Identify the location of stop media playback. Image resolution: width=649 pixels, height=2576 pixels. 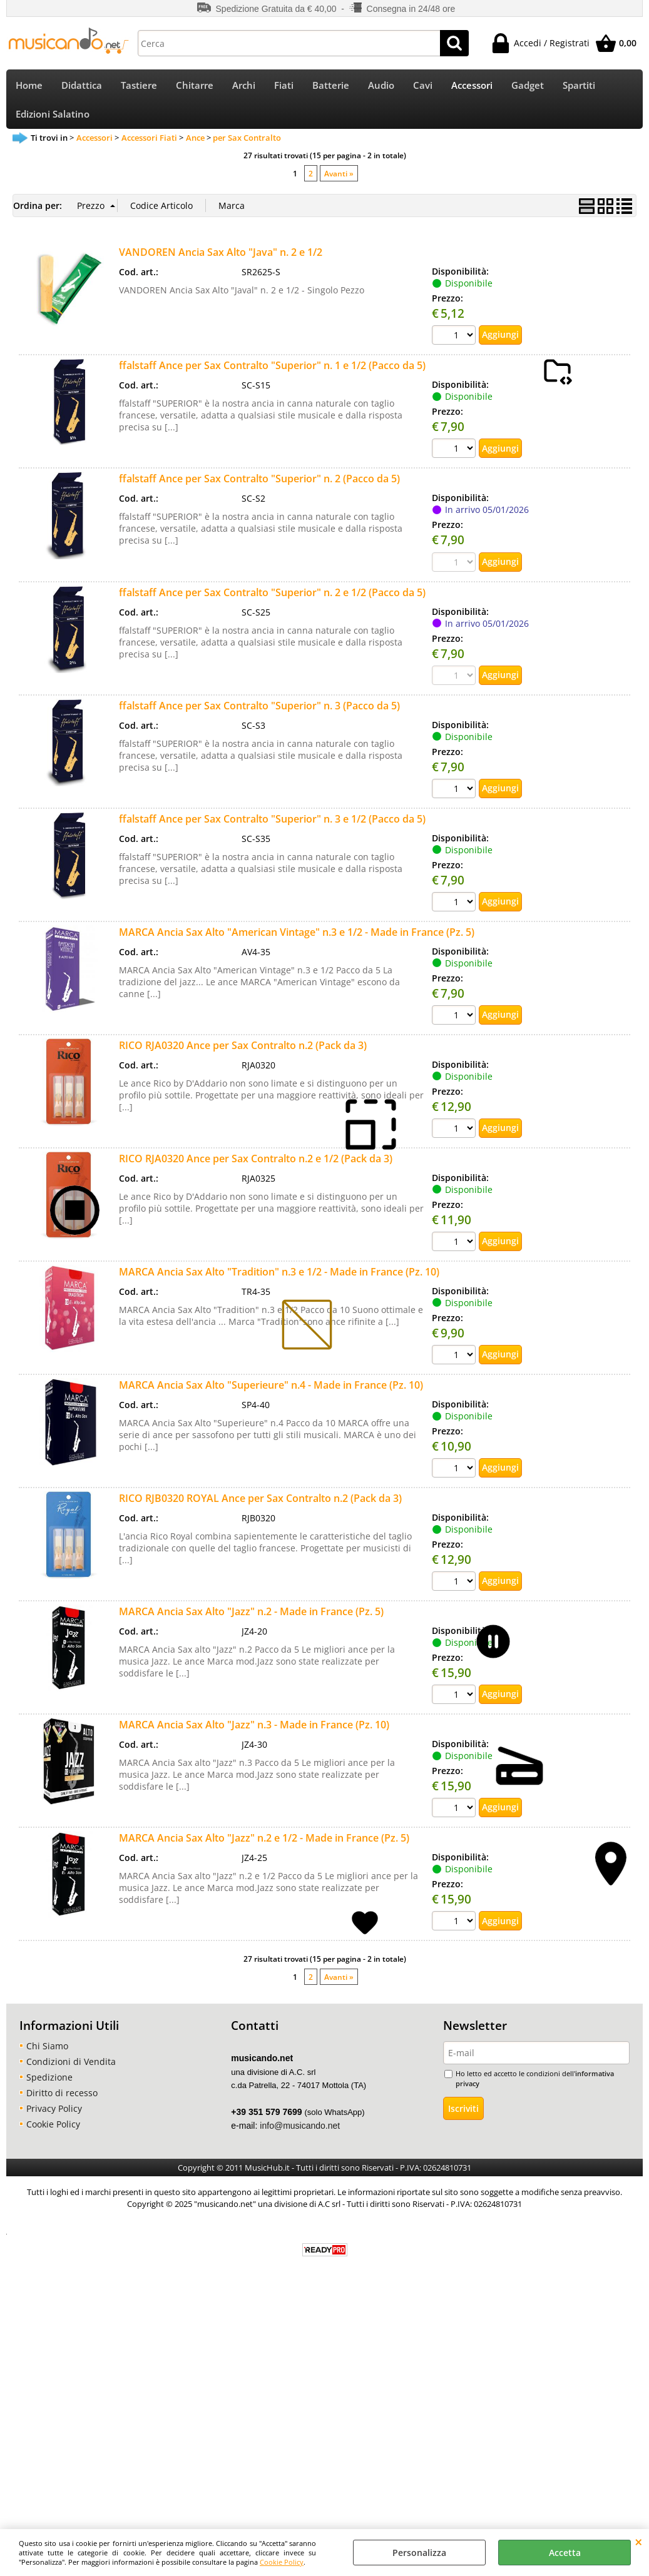
(74, 1210).